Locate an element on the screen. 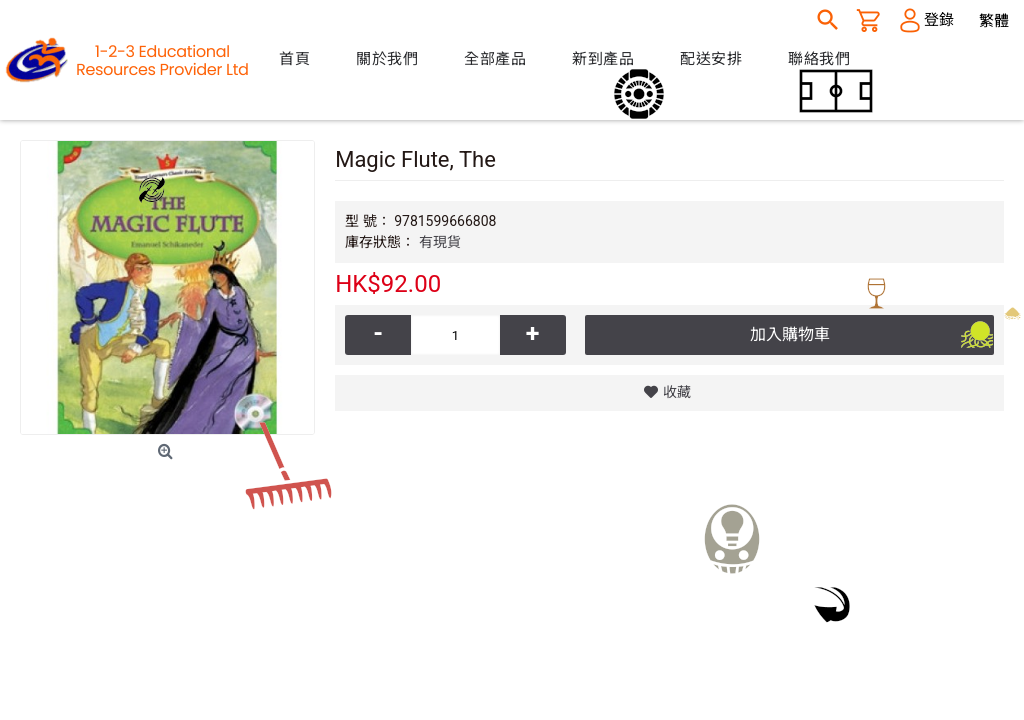 This screenshot has width=1024, height=720. access gardening tools or yard work features is located at coordinates (289, 466).